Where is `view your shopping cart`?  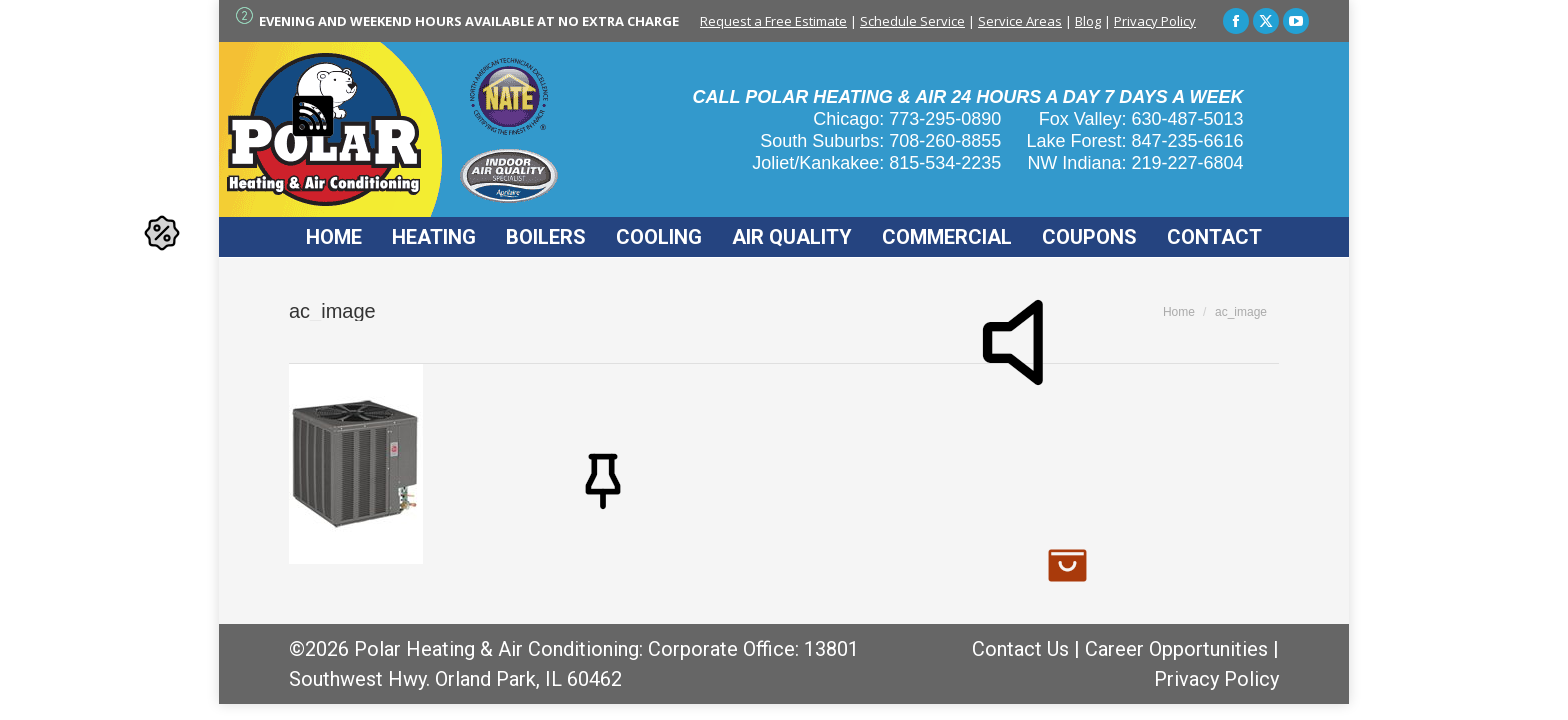 view your shopping cart is located at coordinates (1067, 565).